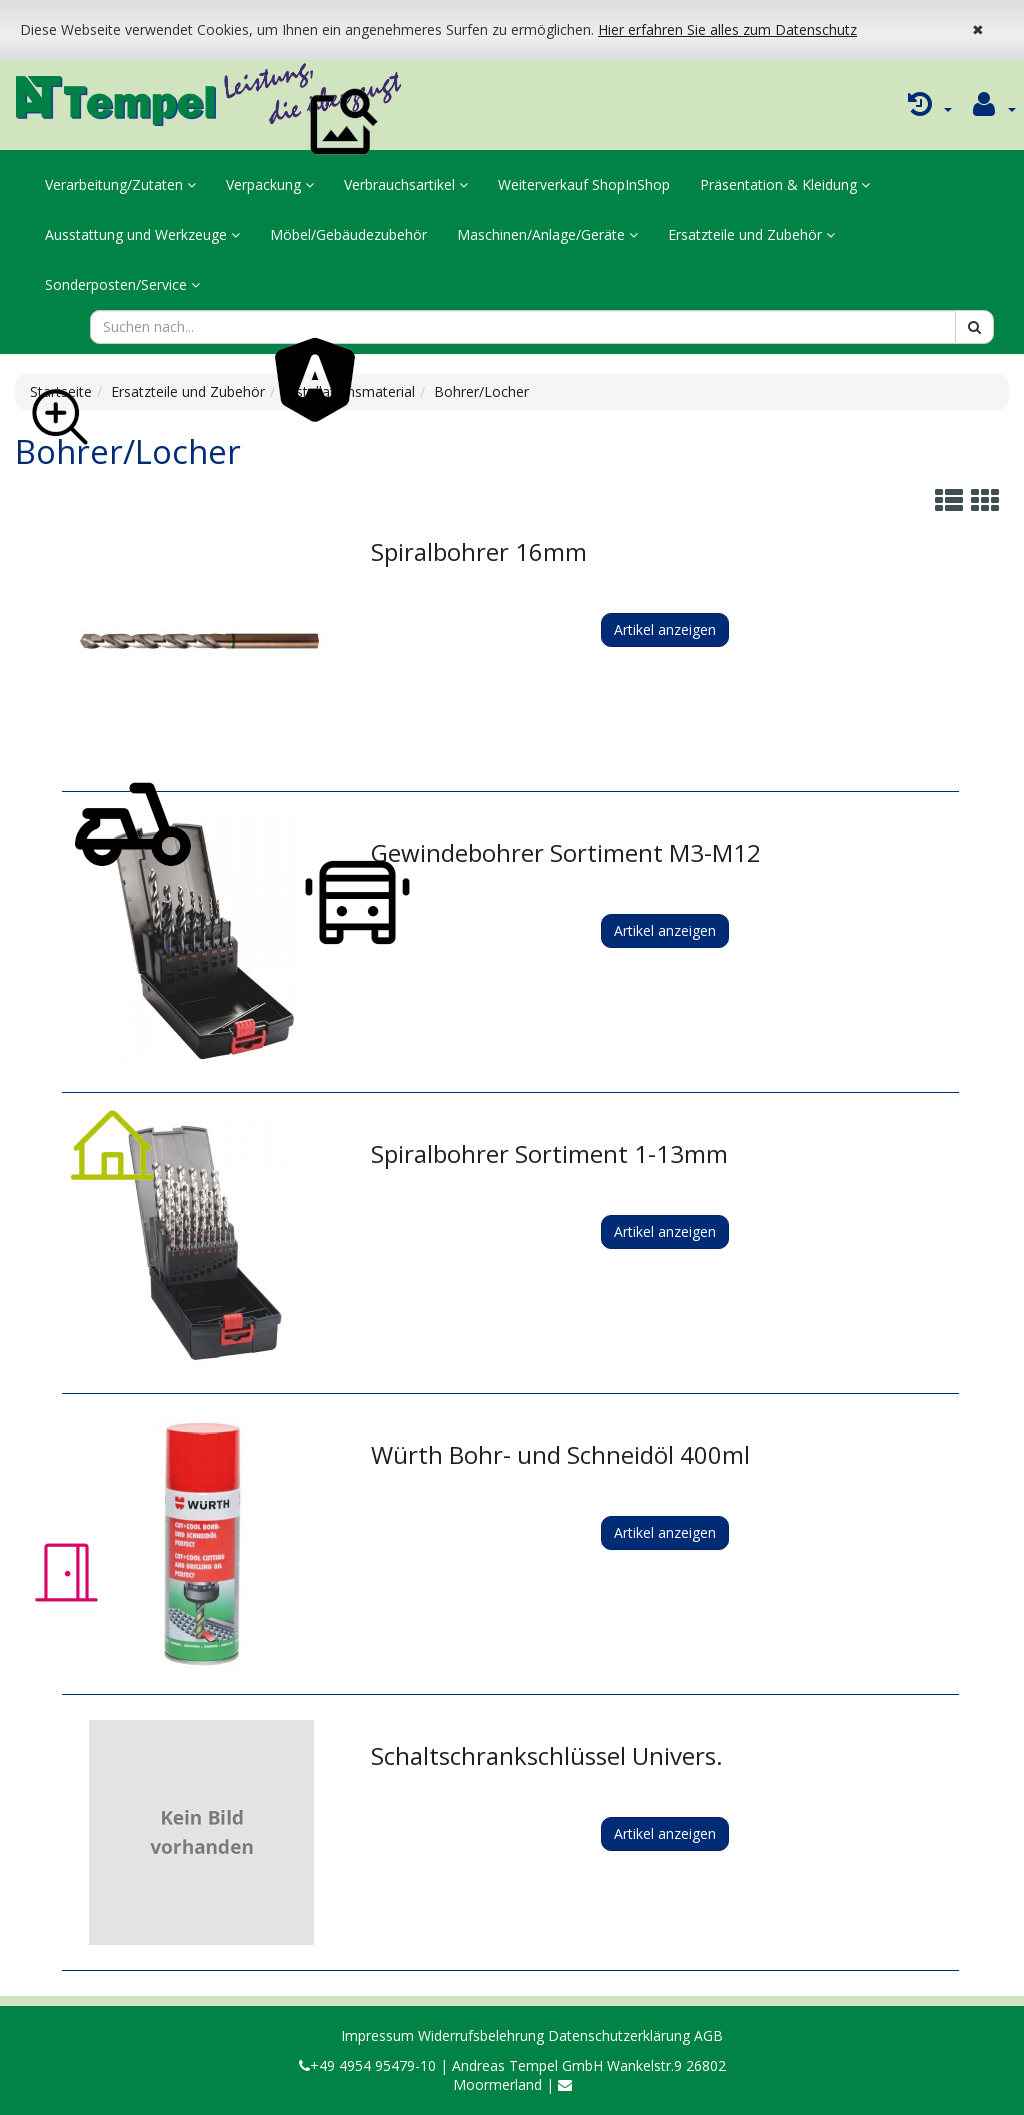  What do you see at coordinates (66, 1572) in the screenshot?
I see `log out or exit the application` at bounding box center [66, 1572].